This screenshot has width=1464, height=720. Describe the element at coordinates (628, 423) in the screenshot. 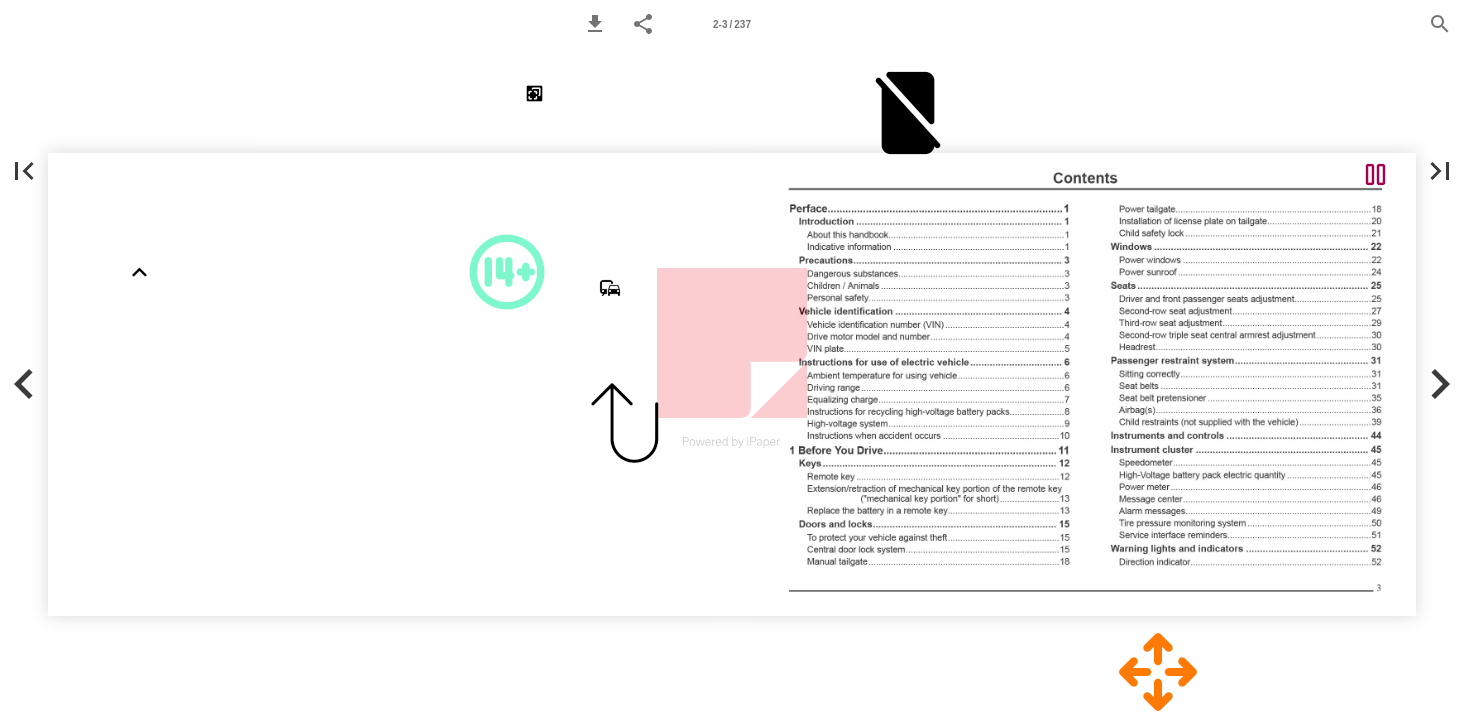

I see `go back or return to previous screen` at that location.